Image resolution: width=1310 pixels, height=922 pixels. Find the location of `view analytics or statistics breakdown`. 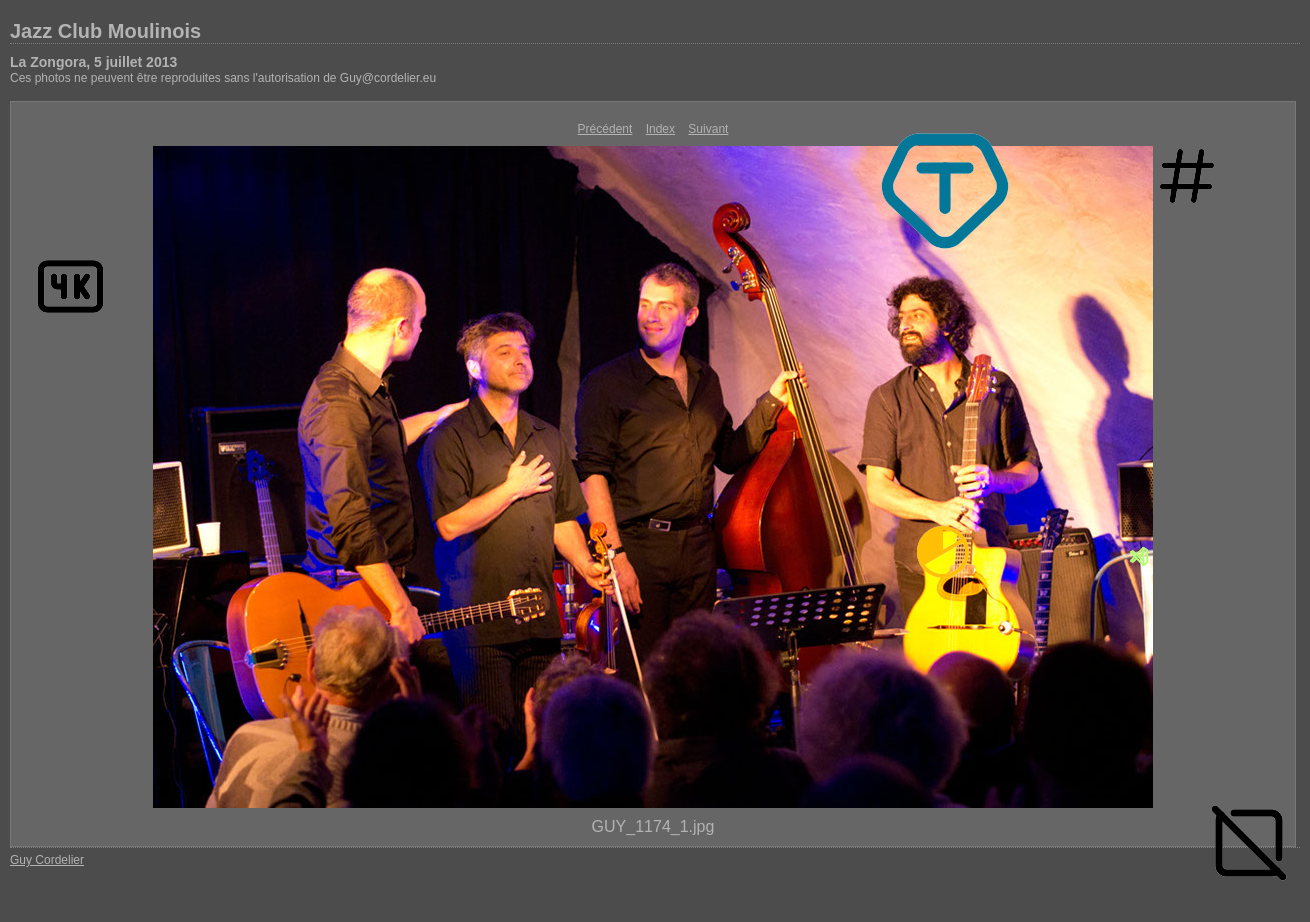

view analytics or statistics breakdown is located at coordinates (943, 552).